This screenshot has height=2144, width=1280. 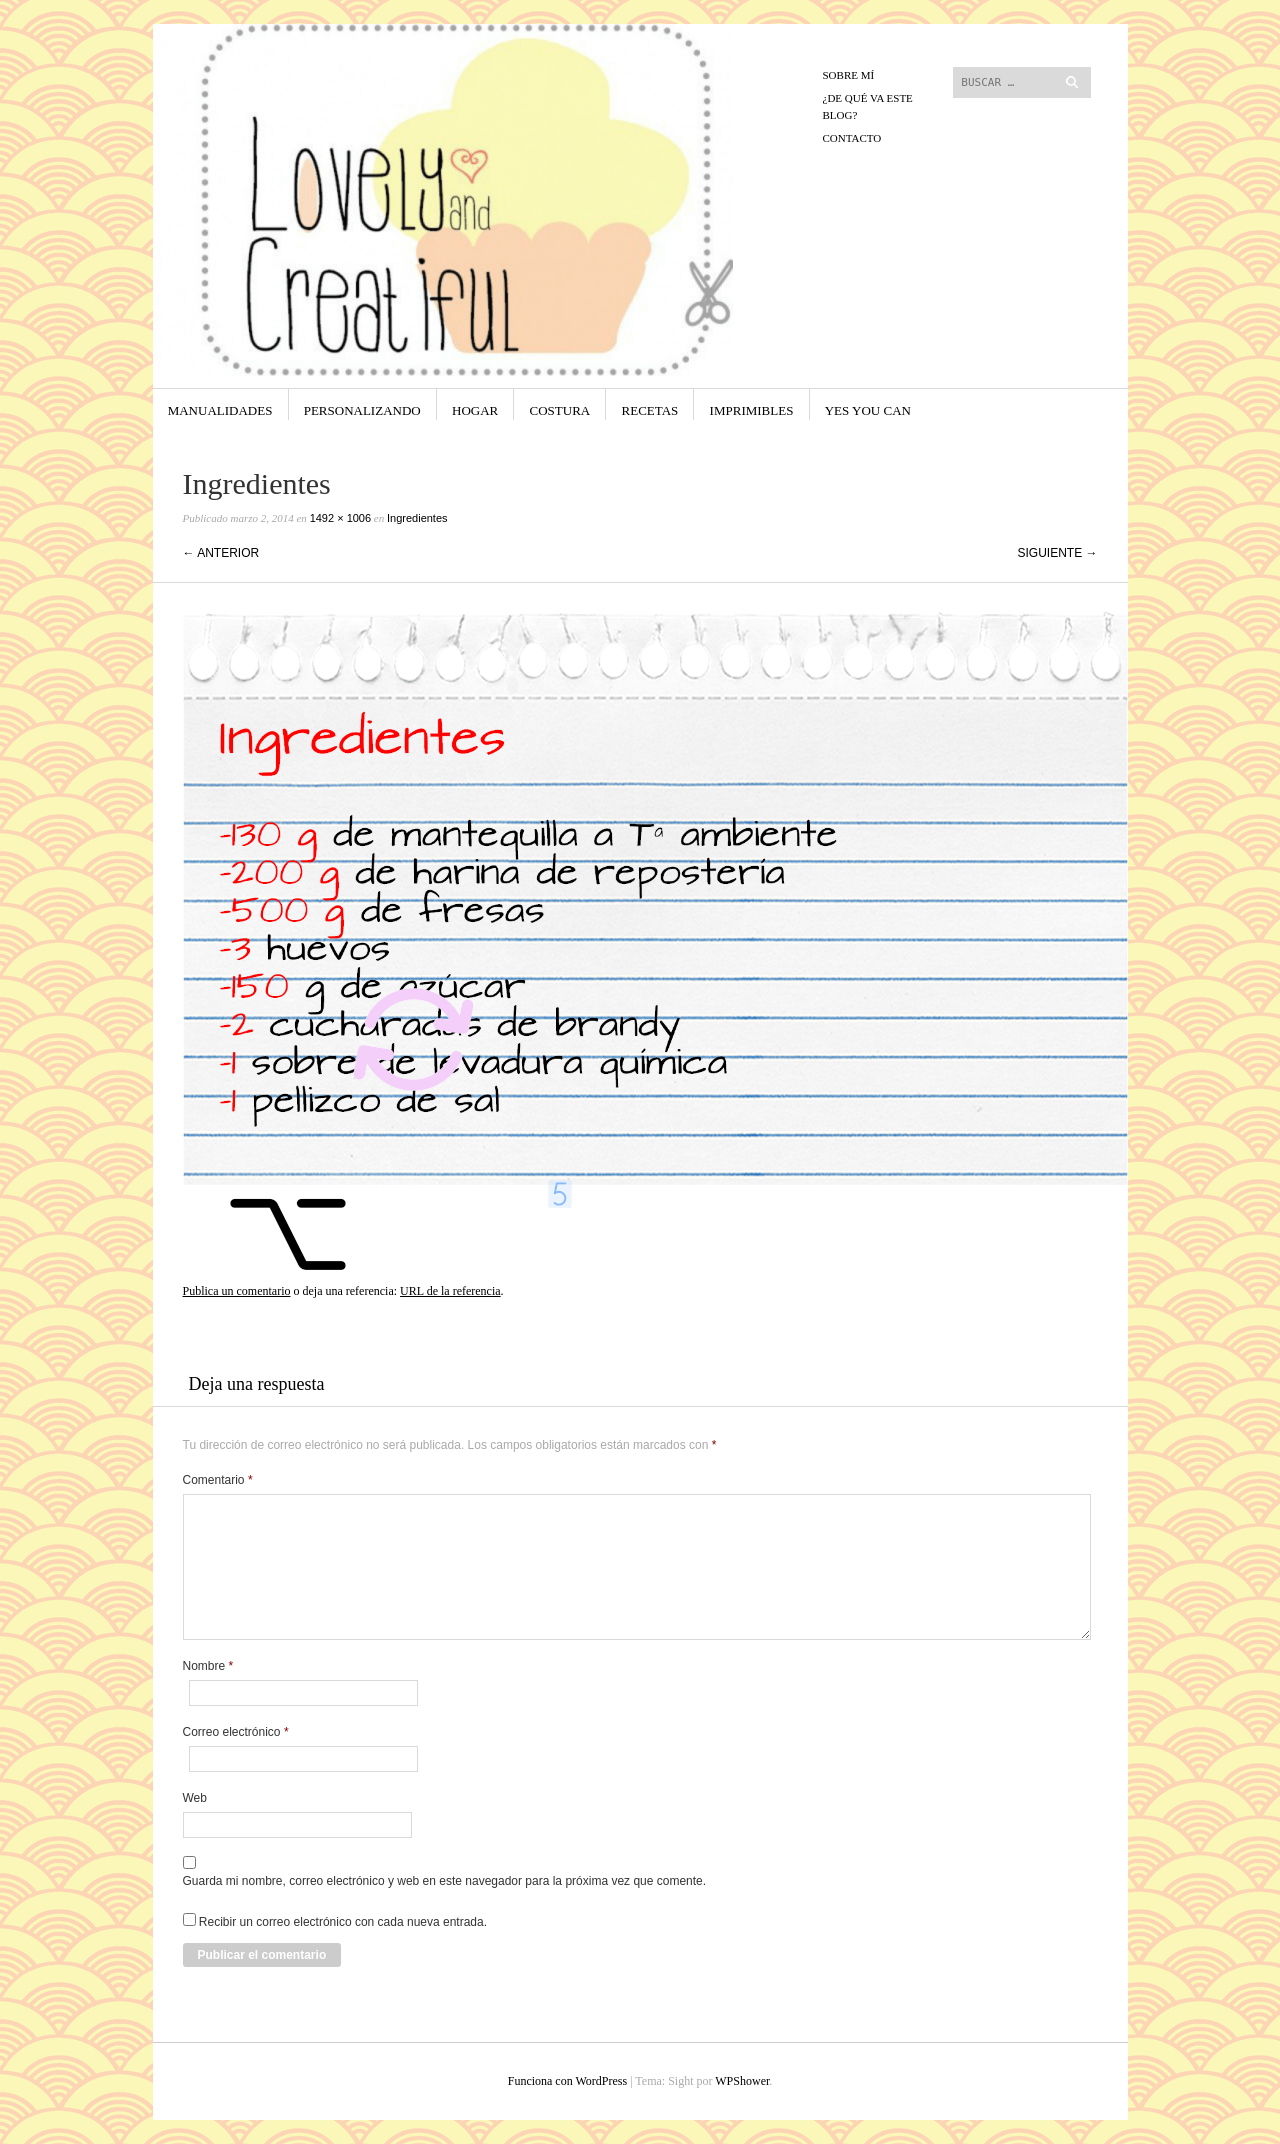 What do you see at coordinates (288, 1230) in the screenshot?
I see `access keyboard or input options` at bounding box center [288, 1230].